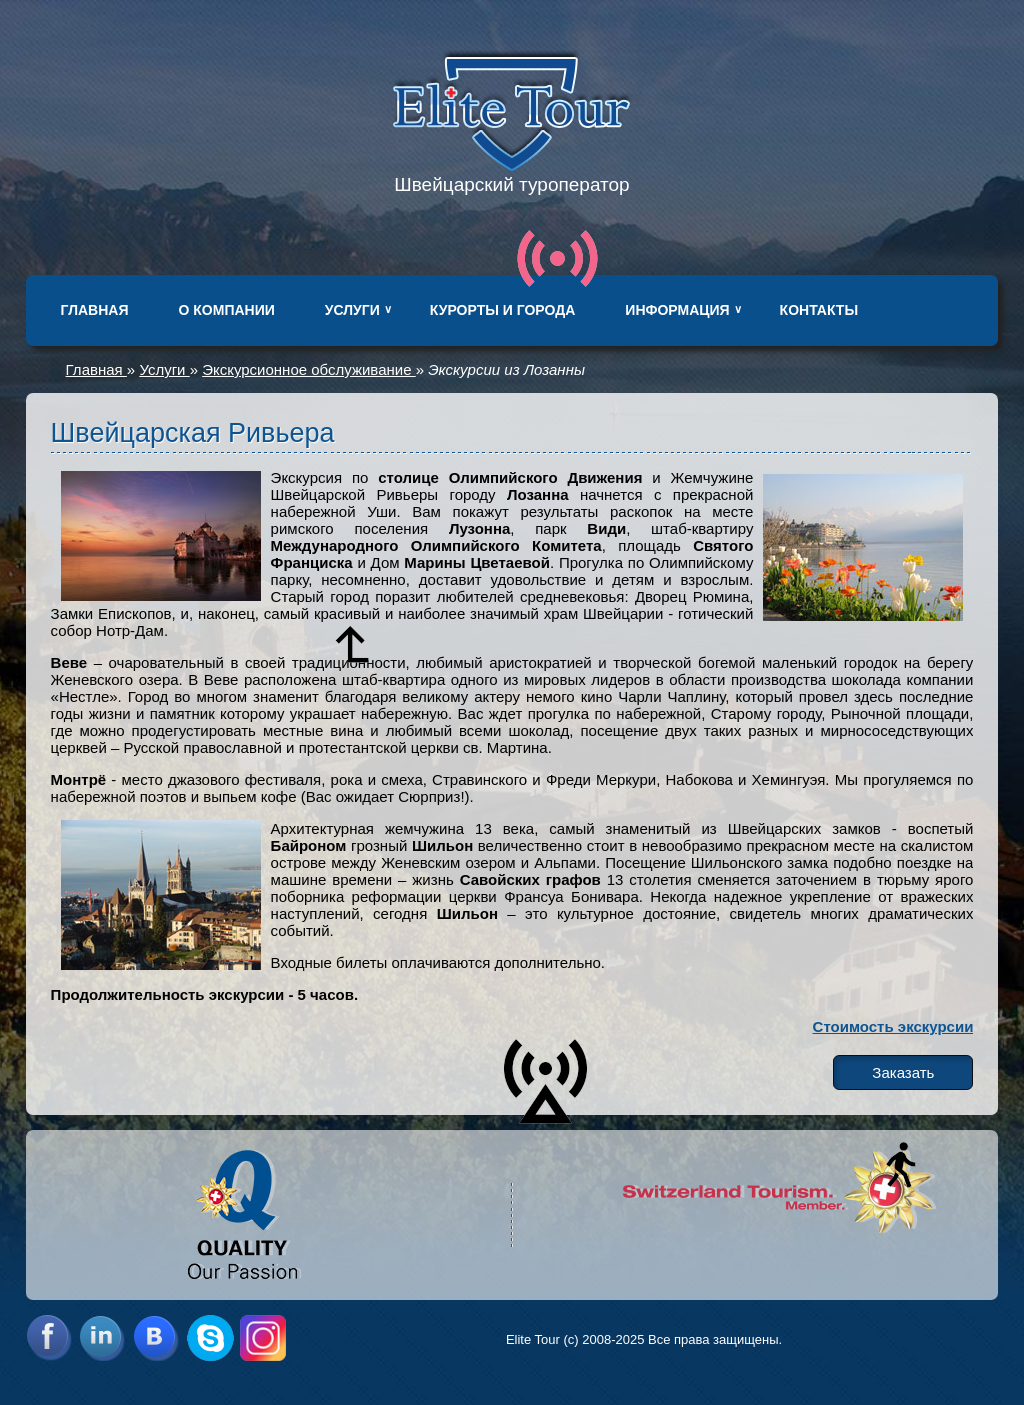  What do you see at coordinates (900, 1164) in the screenshot?
I see `select walking directions` at bounding box center [900, 1164].